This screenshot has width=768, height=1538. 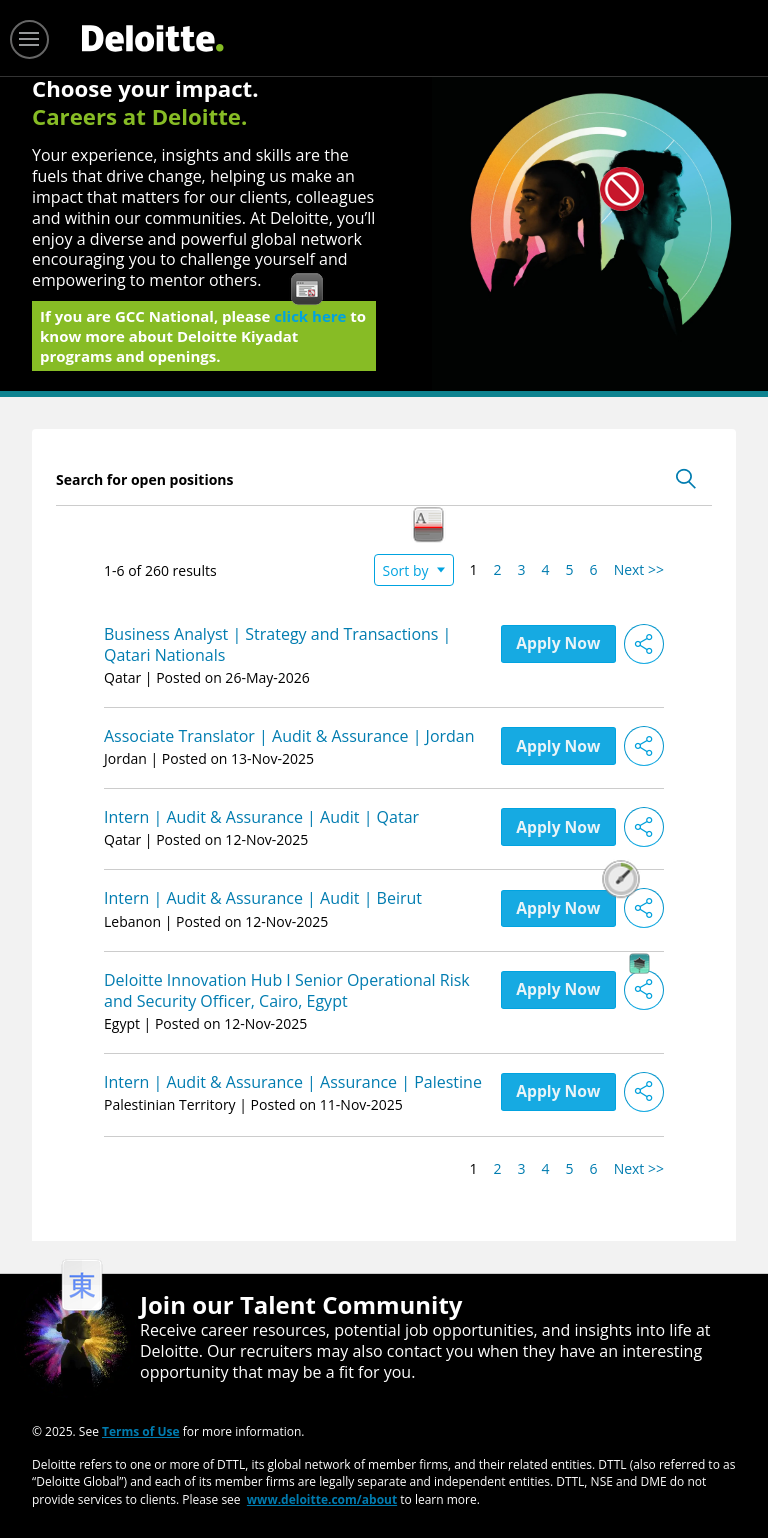 I want to click on open sysprof system profiler, so click(x=621, y=879).